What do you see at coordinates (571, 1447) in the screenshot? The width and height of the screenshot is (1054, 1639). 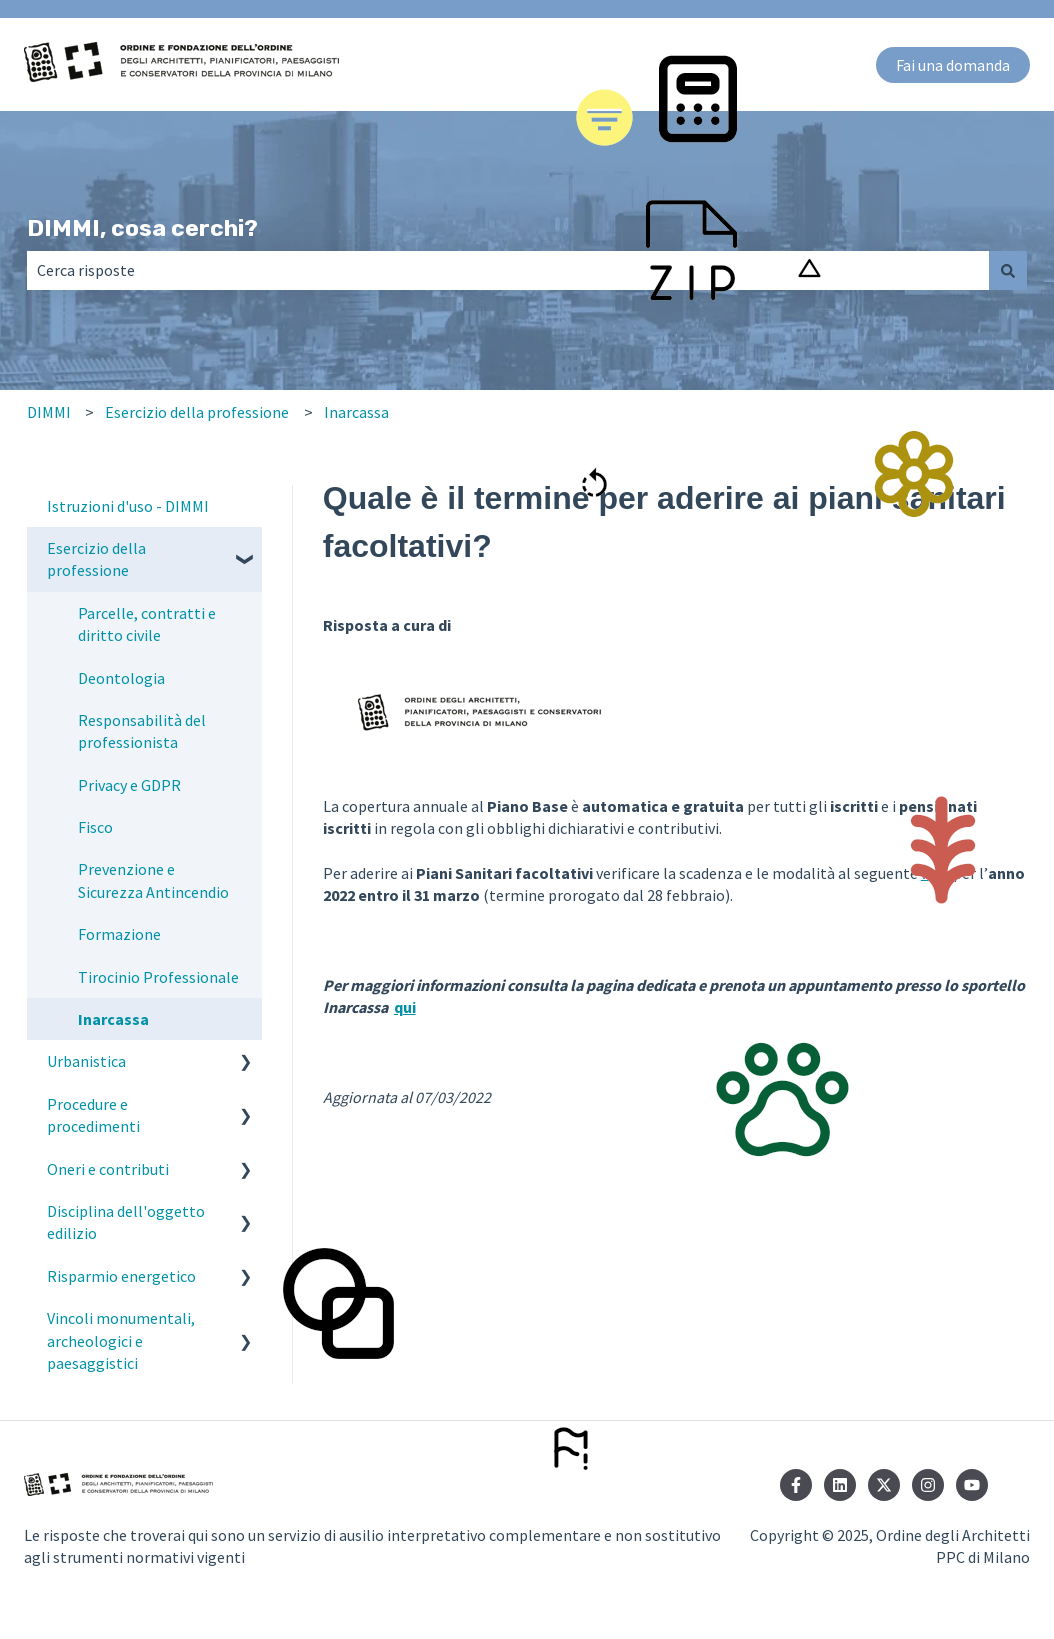 I see `report or flag content with an urgent issue` at bounding box center [571, 1447].